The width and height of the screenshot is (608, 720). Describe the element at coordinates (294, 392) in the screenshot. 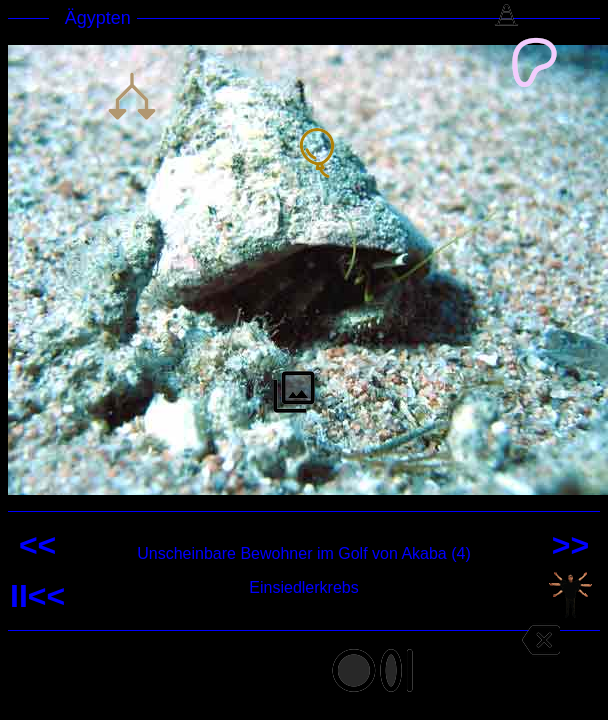

I see `view photo collections or albums` at that location.